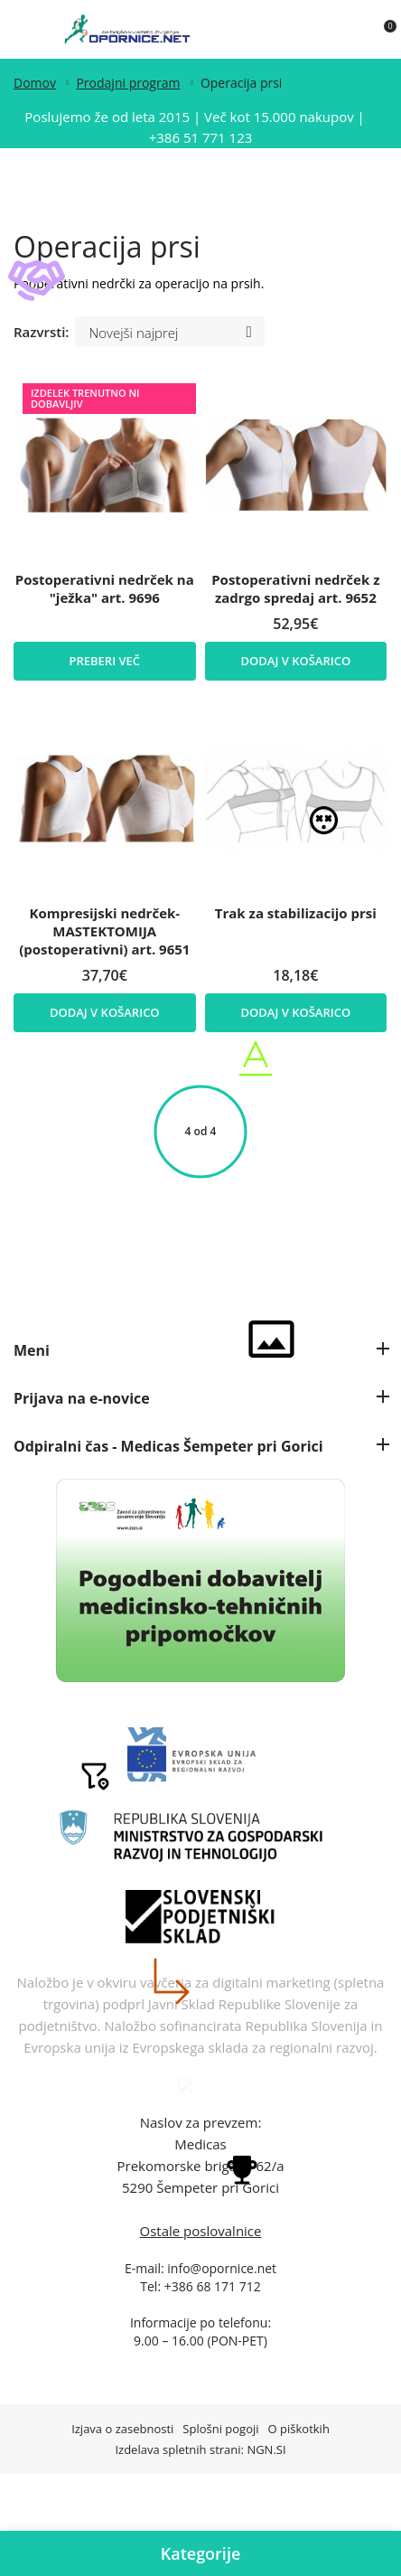 This screenshot has height=2576, width=401. What do you see at coordinates (94, 1775) in the screenshot?
I see `pin or save current filter settings` at bounding box center [94, 1775].